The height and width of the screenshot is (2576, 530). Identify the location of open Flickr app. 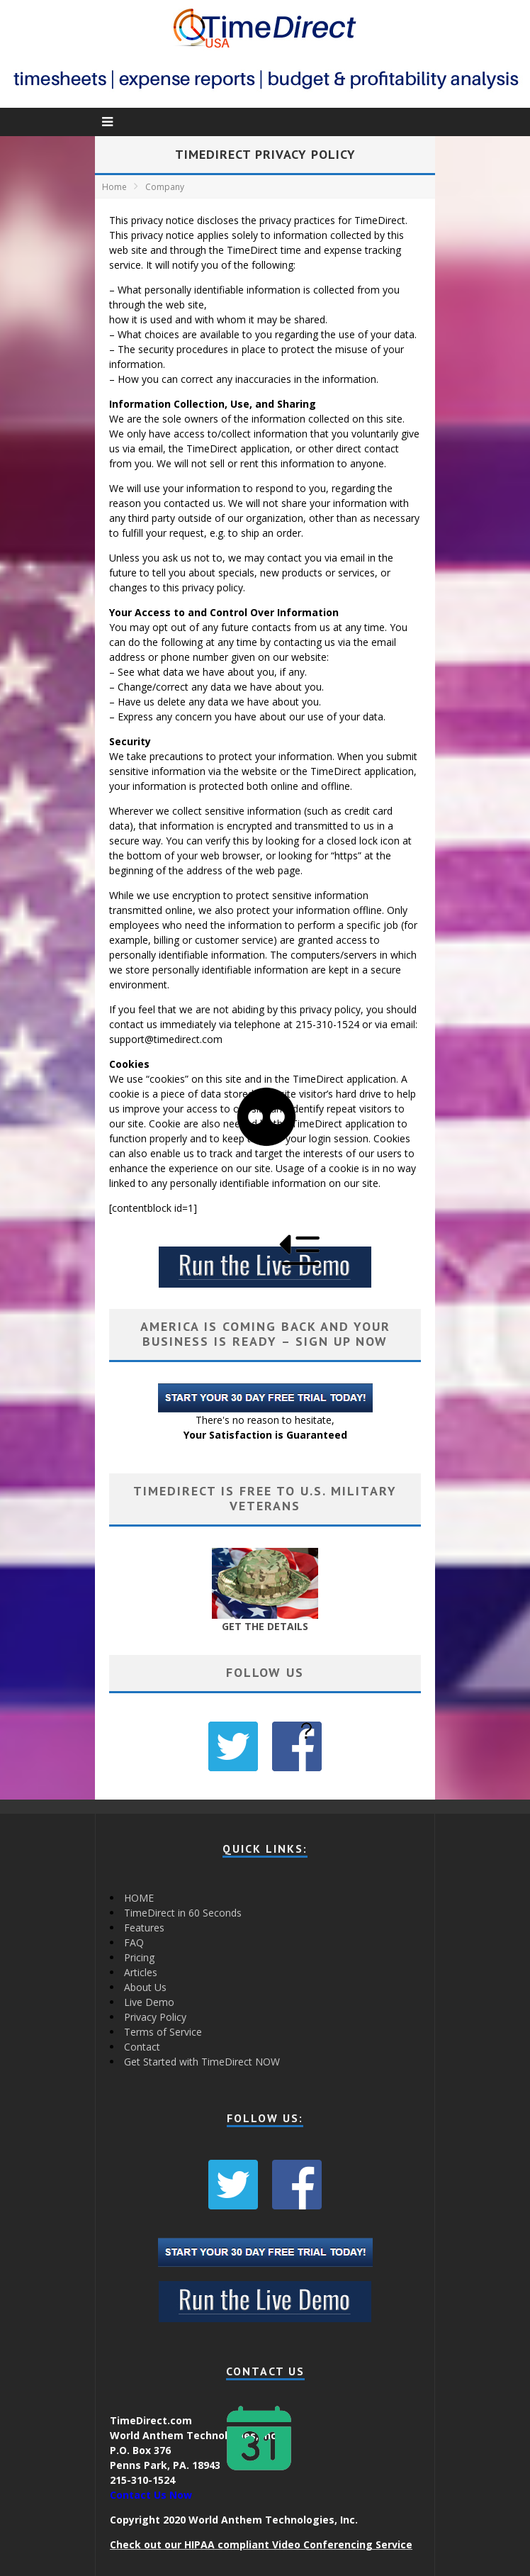
(266, 1117).